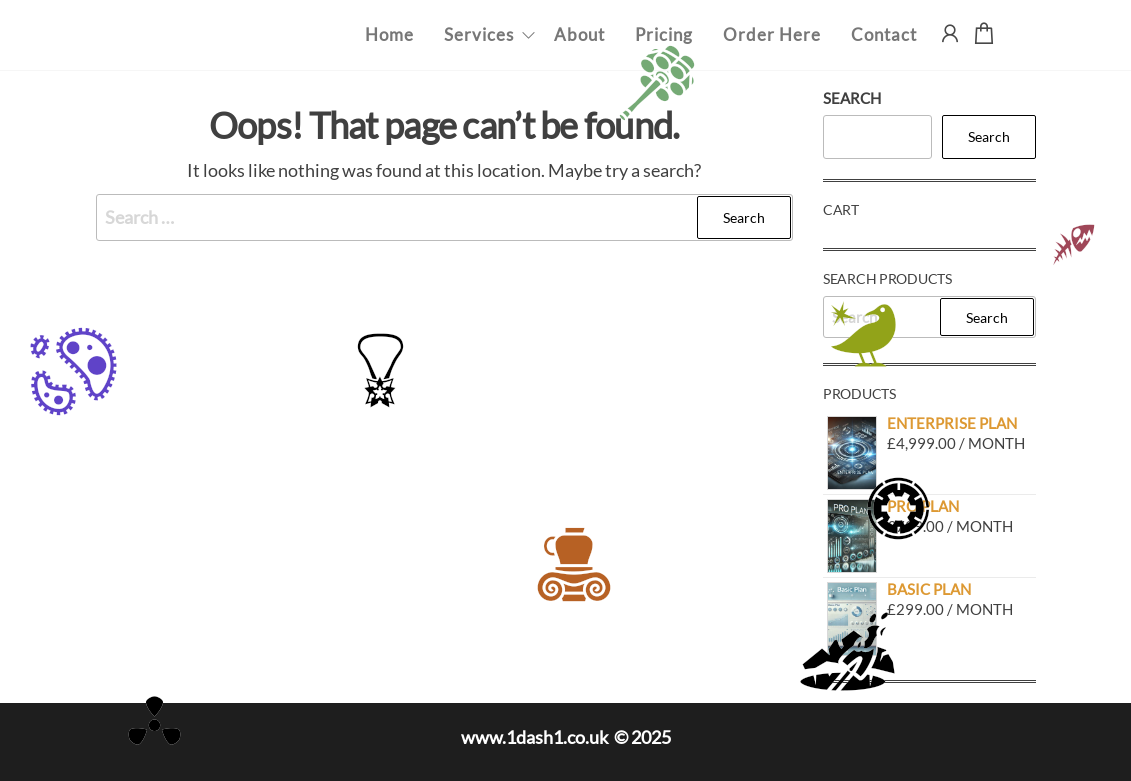 Image resolution: width=1131 pixels, height=781 pixels. I want to click on select grenade weapon in inventory, so click(657, 83).